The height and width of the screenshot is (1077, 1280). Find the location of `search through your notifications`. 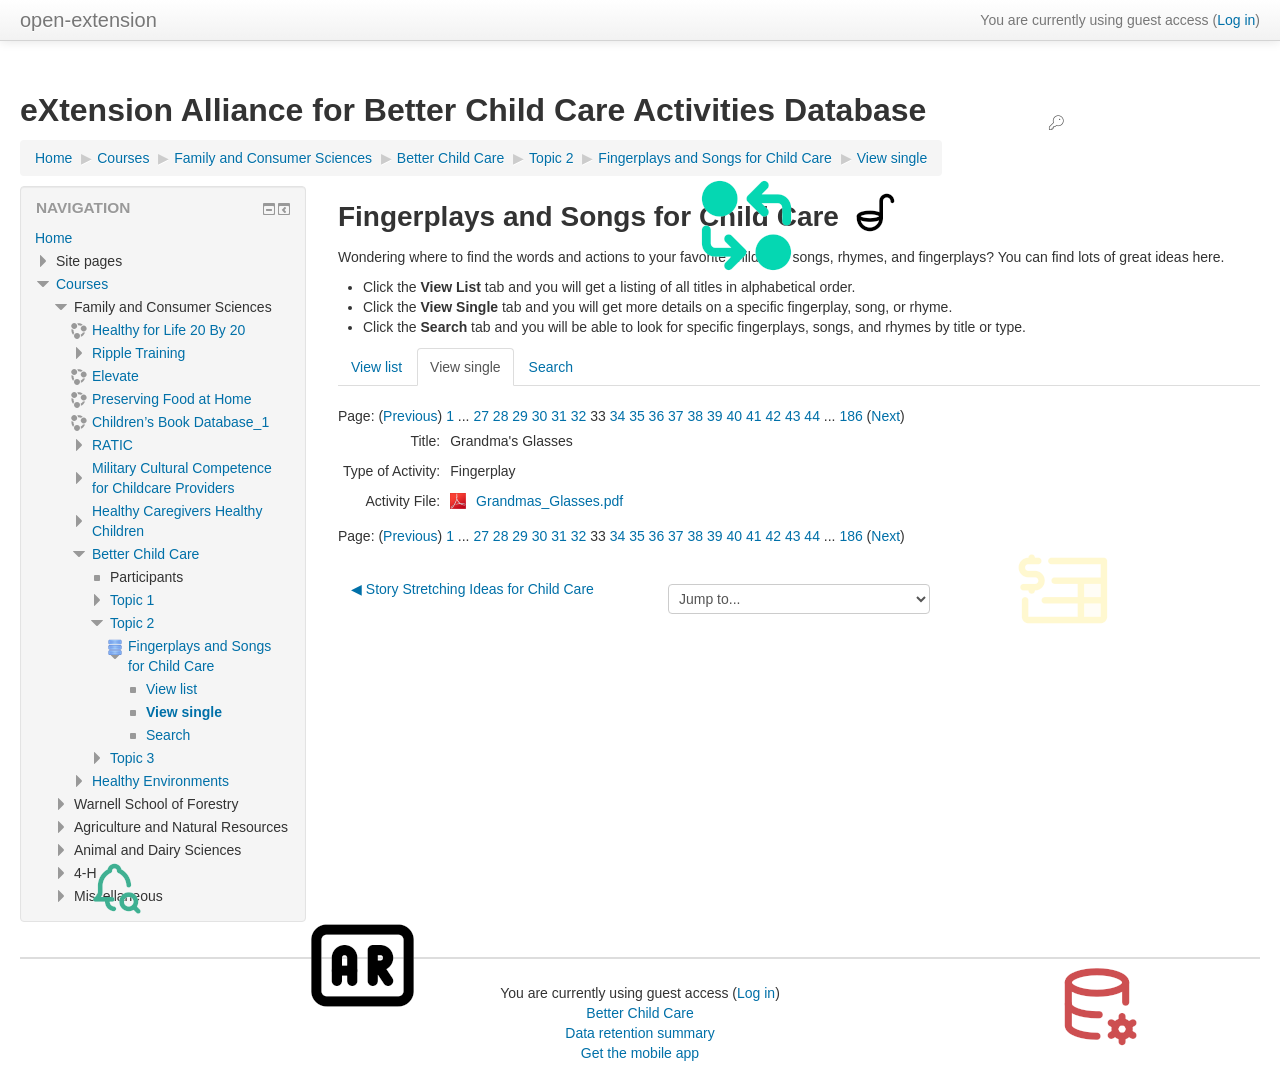

search through your notifications is located at coordinates (114, 887).